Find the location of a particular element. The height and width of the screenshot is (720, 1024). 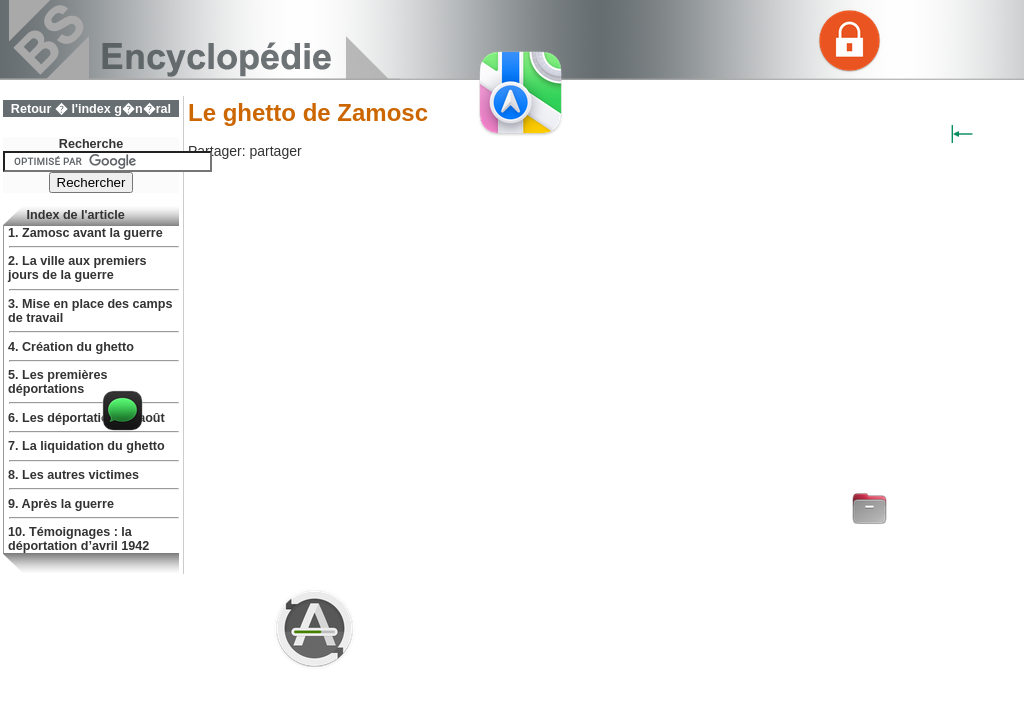

open file manager application is located at coordinates (869, 508).